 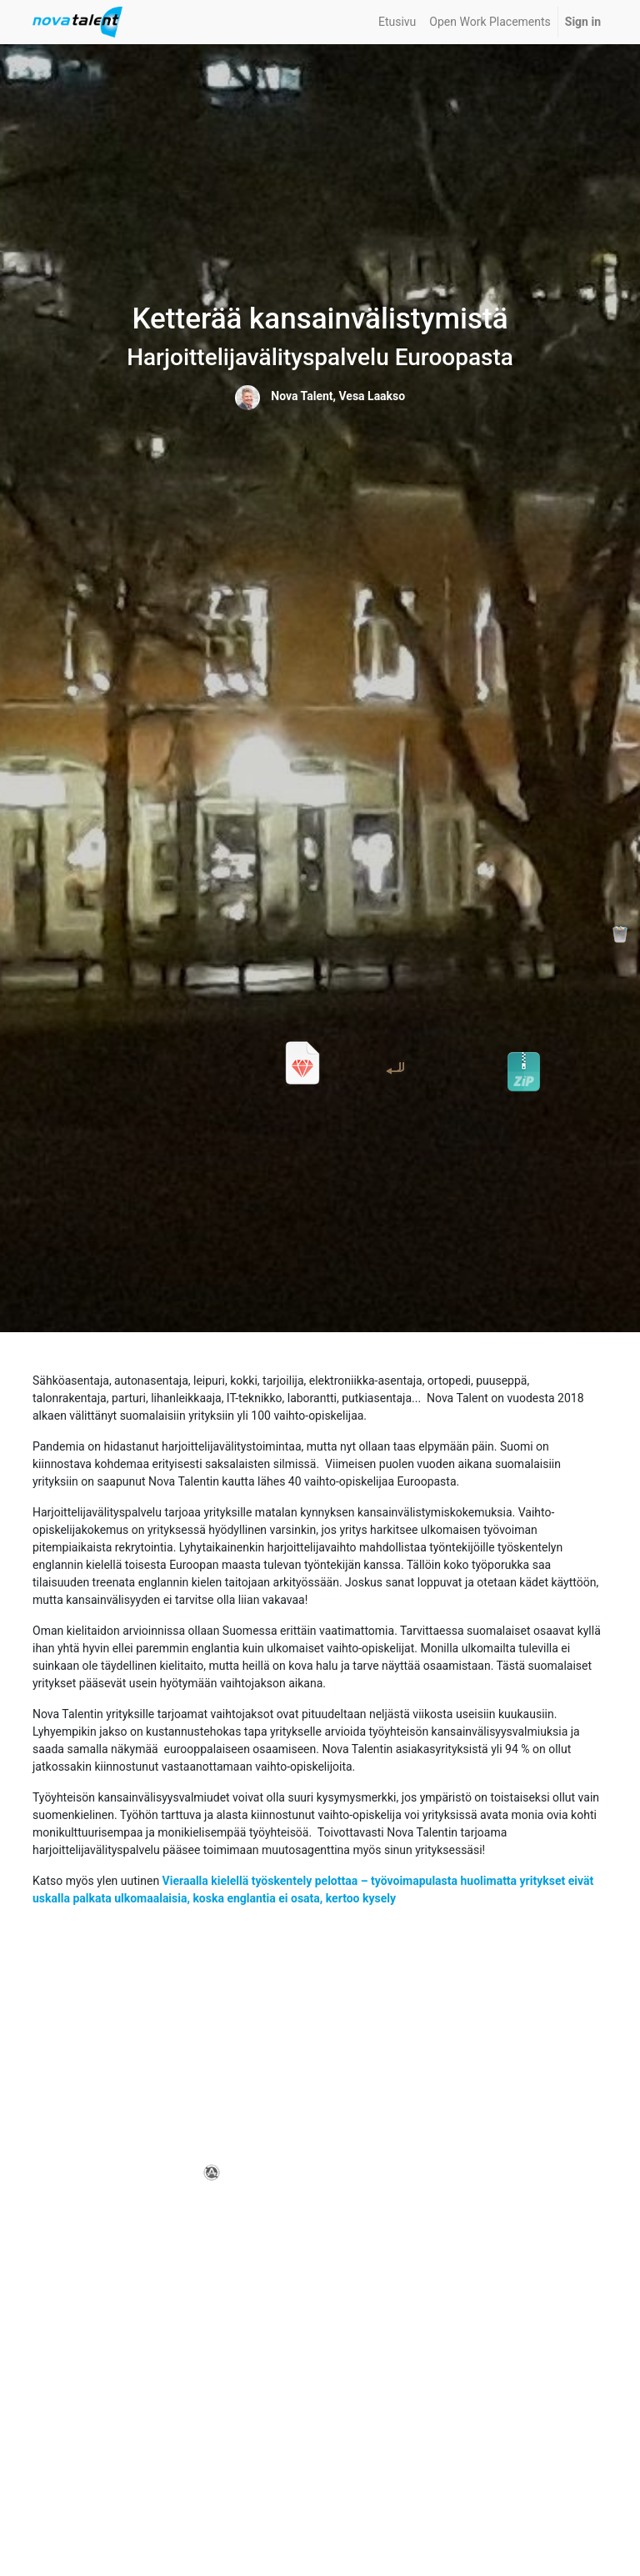 I want to click on reply to all recipients of an email, so click(x=395, y=1067).